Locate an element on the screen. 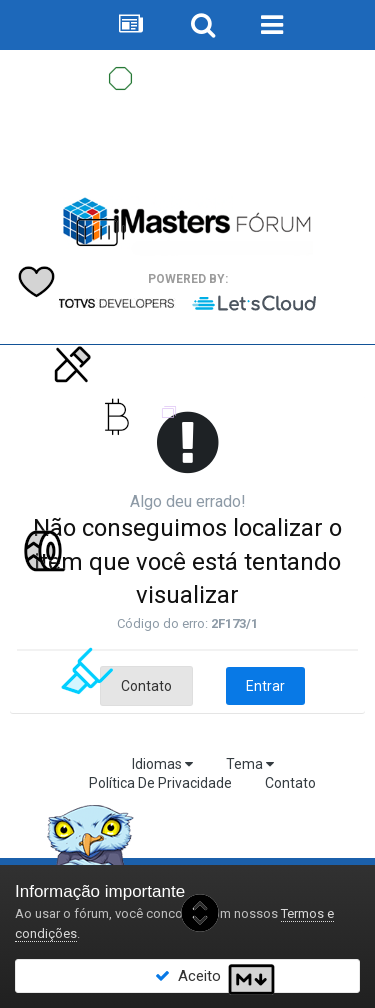 The image size is (375, 1008). editing is disabled is located at coordinates (72, 365).